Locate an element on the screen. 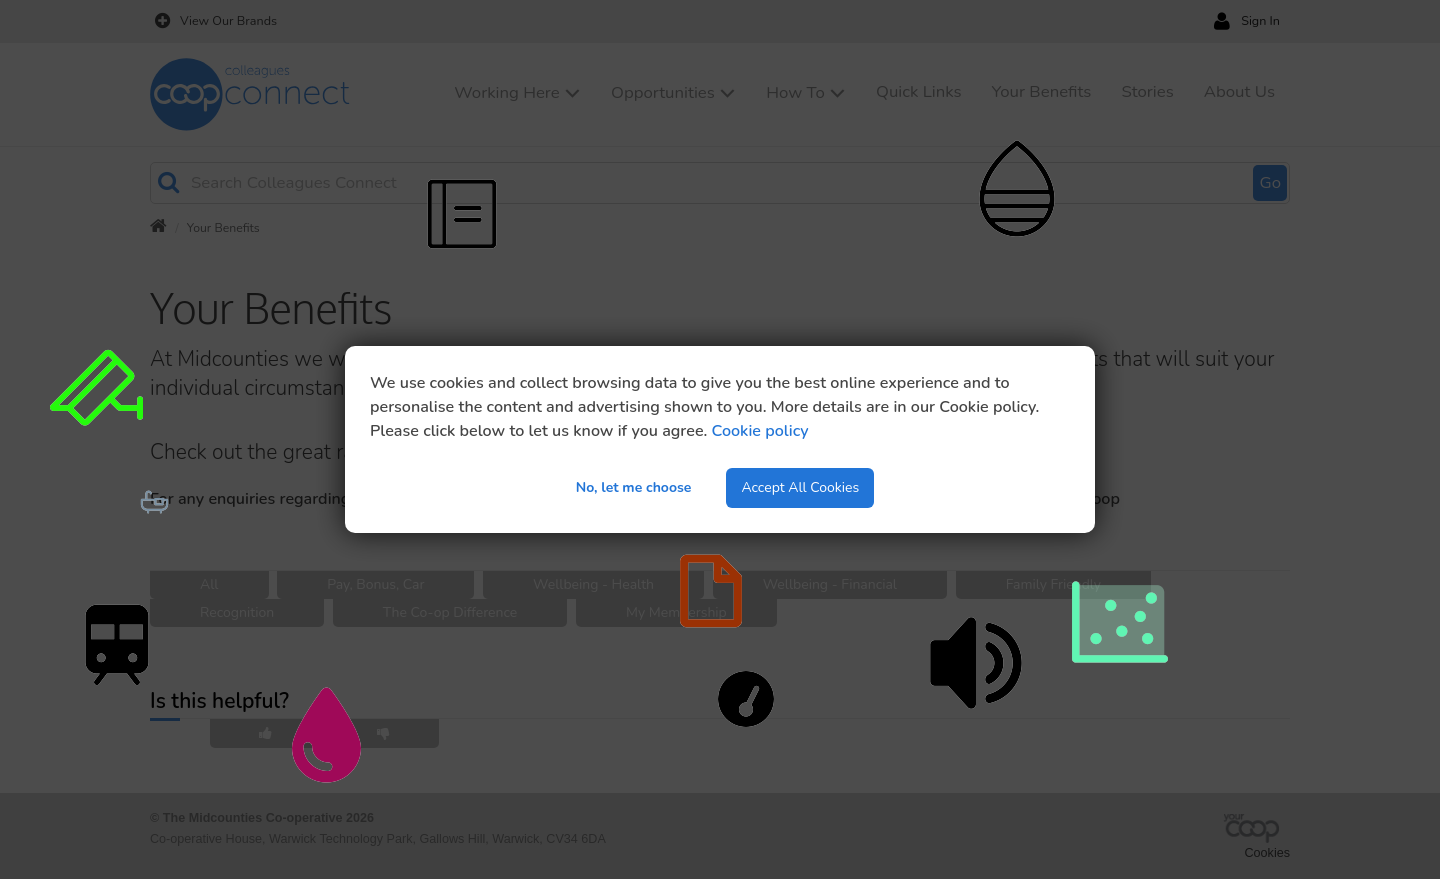 This screenshot has height=879, width=1440. adjust color or tint settings is located at coordinates (326, 736).